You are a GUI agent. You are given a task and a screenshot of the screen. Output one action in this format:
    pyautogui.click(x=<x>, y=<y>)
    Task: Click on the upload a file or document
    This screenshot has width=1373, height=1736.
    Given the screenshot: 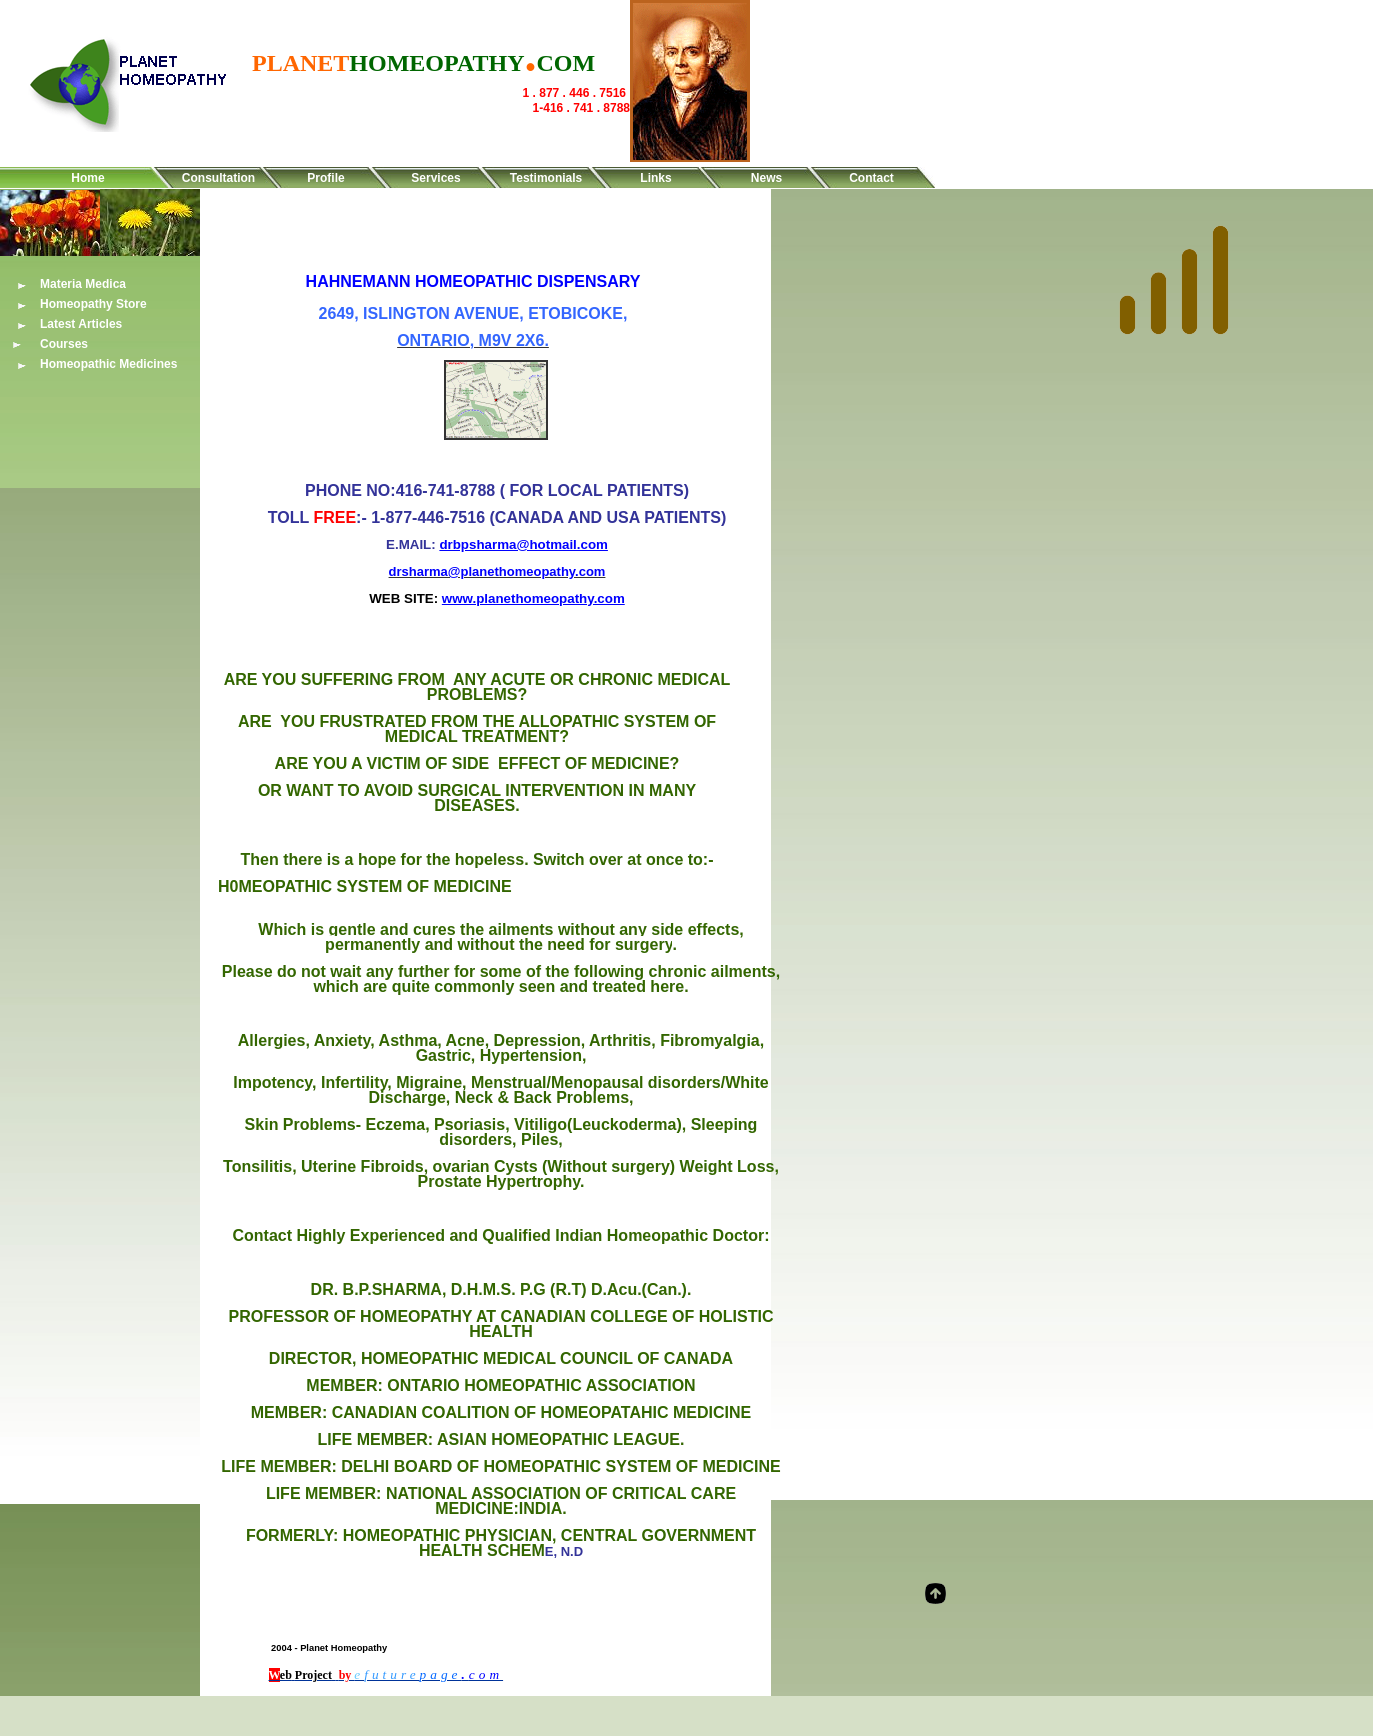 What is the action you would take?
    pyautogui.click(x=935, y=1593)
    